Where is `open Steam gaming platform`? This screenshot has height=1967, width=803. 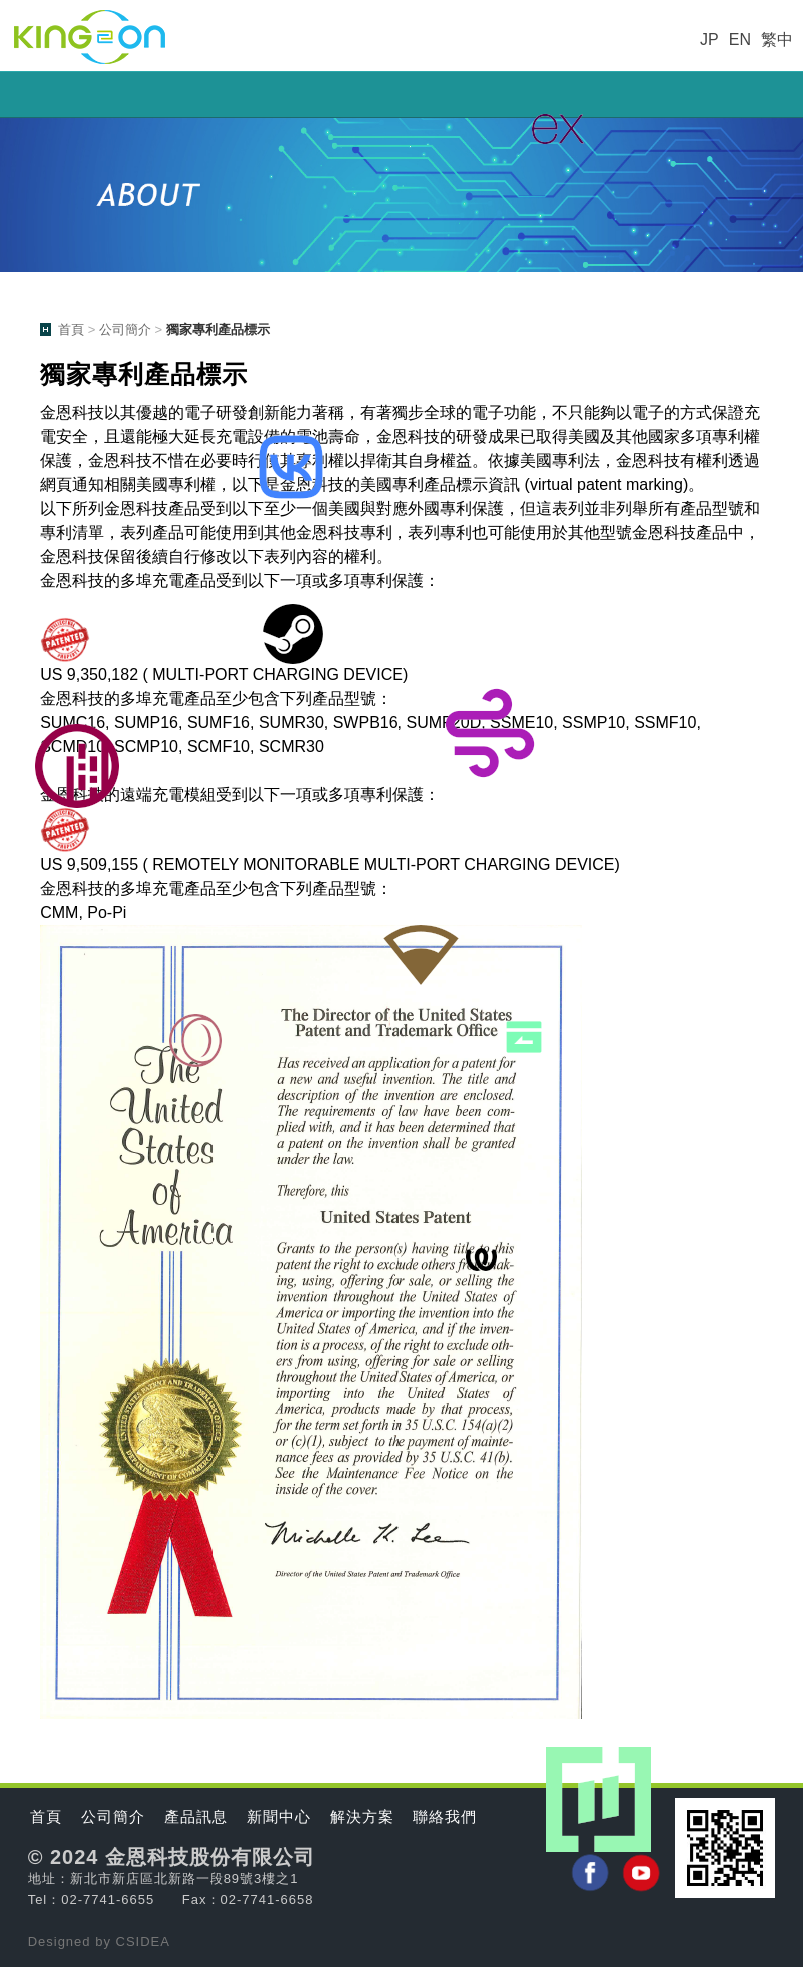
open Steam gaming platform is located at coordinates (293, 634).